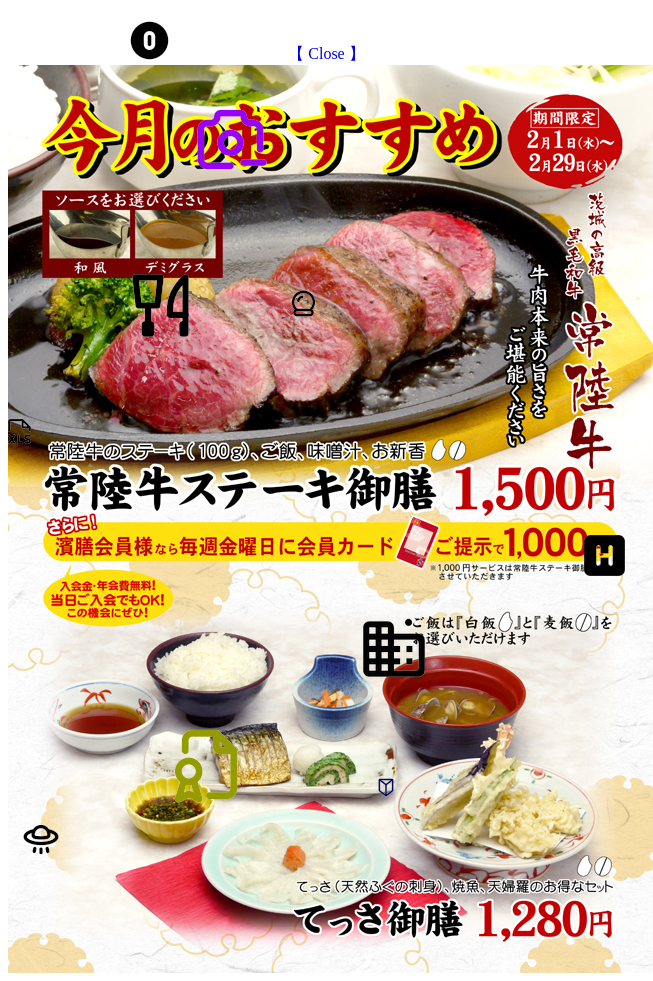 Image resolution: width=653 pixels, height=981 pixels. What do you see at coordinates (149, 40) in the screenshot?
I see `indicates the letter "o" or zero in a selection interface` at bounding box center [149, 40].